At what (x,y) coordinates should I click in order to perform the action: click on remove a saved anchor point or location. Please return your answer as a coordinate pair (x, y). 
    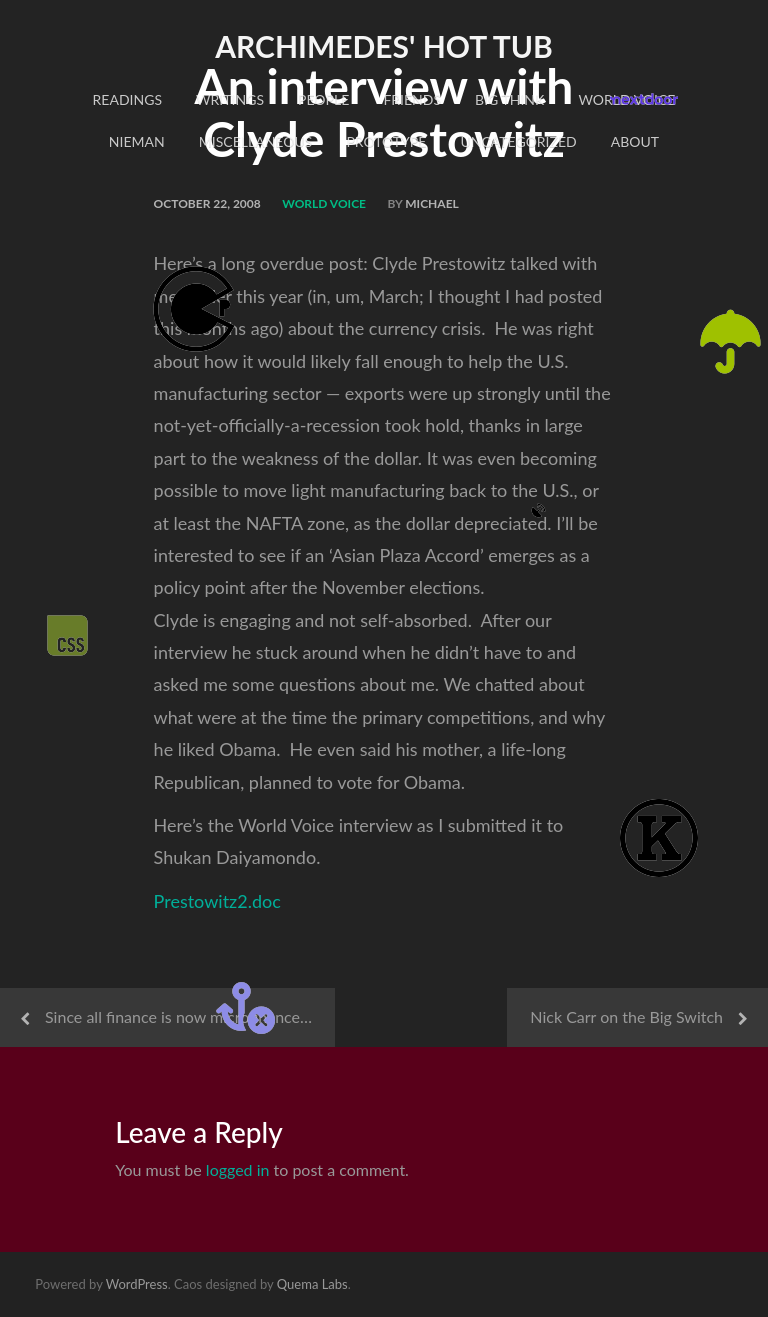
    Looking at the image, I should click on (244, 1006).